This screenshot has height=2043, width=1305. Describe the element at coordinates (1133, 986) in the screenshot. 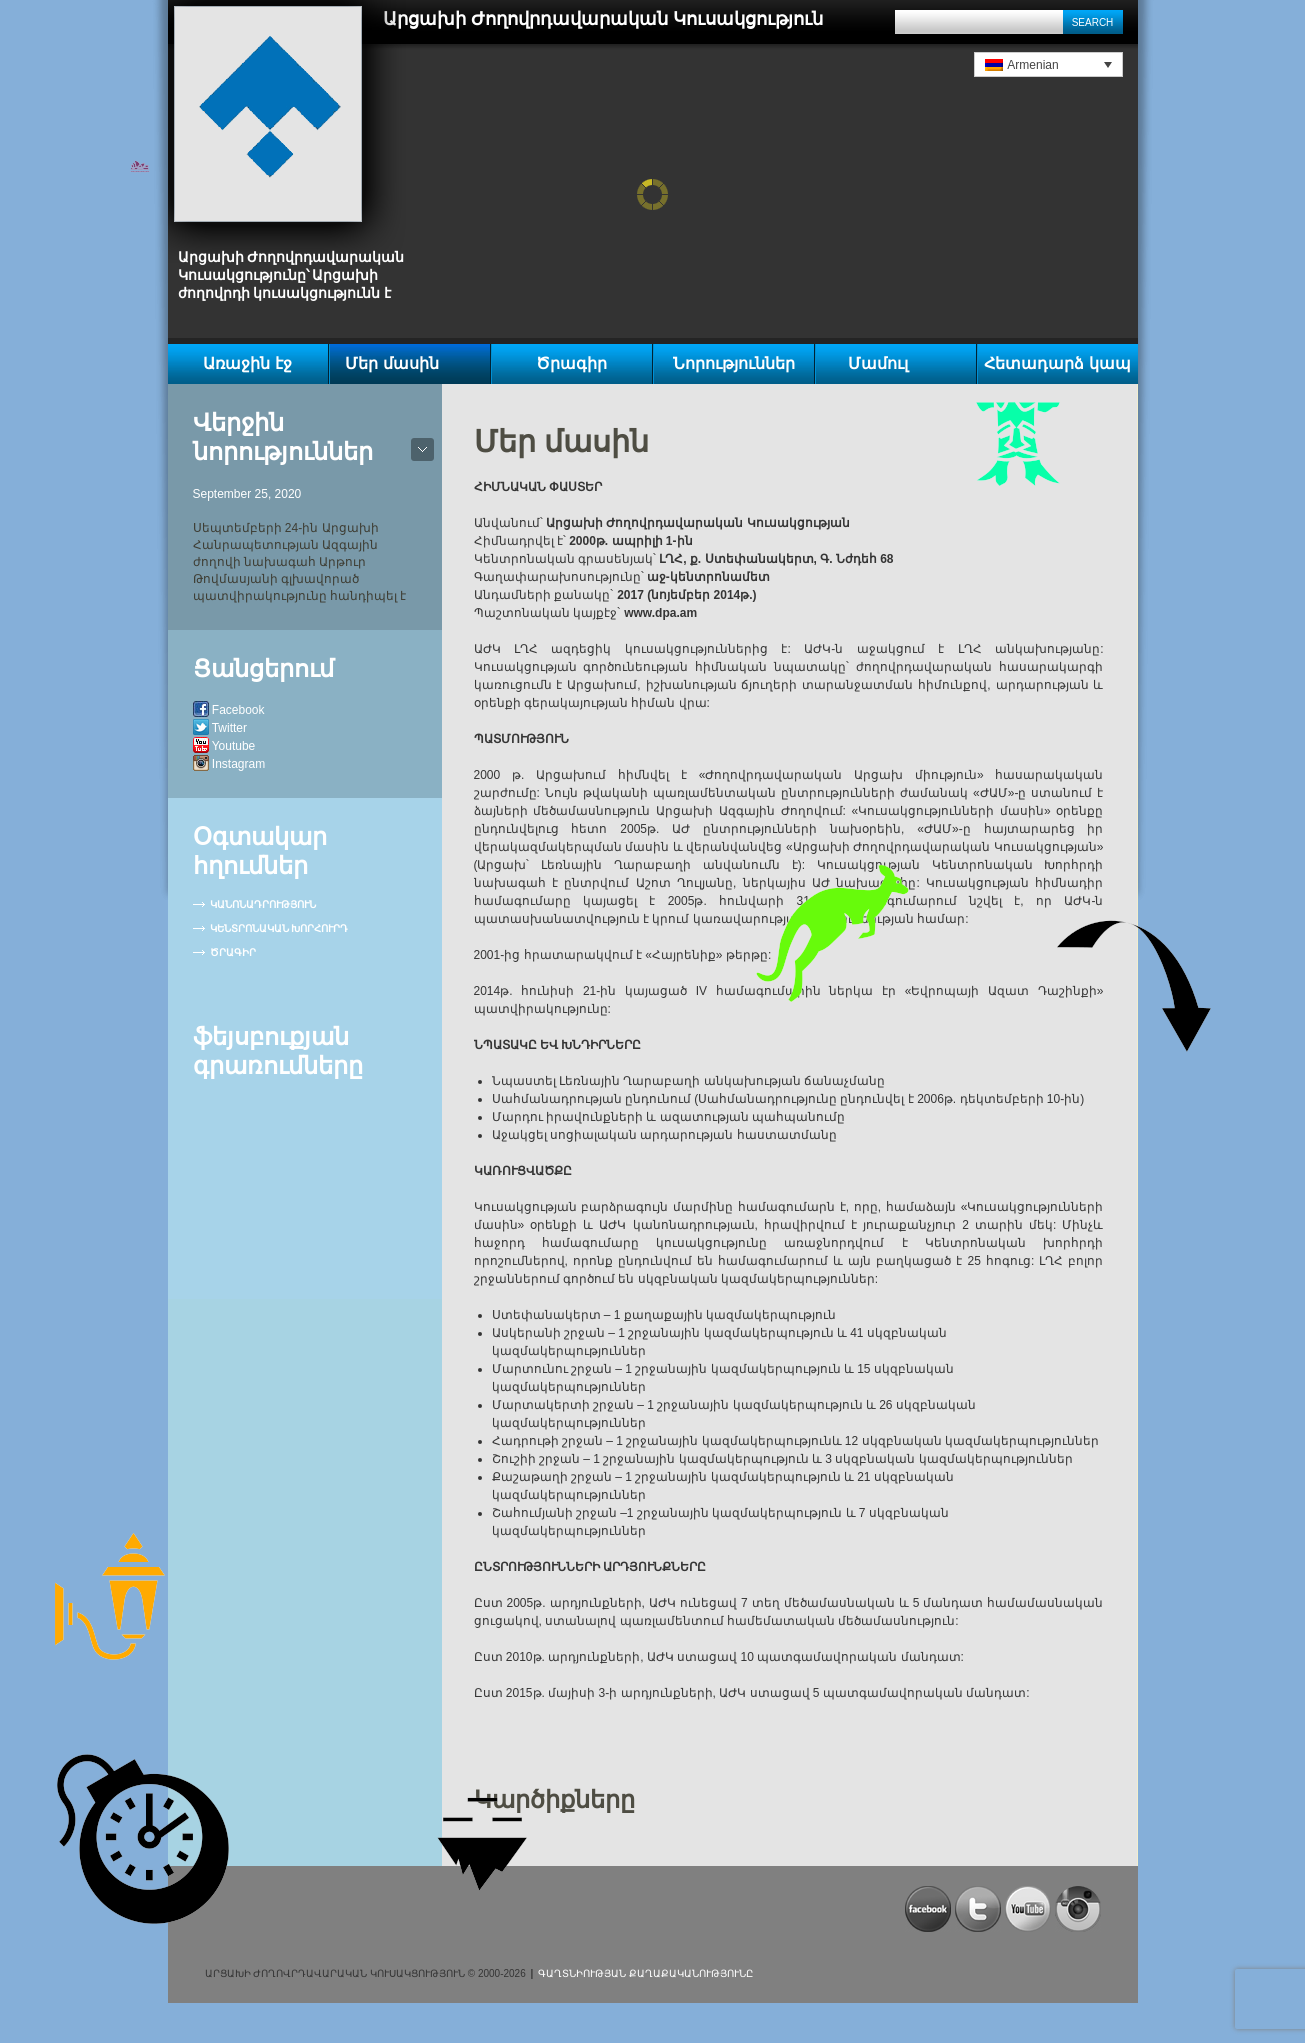

I see `rotate view to overhead perspective` at that location.